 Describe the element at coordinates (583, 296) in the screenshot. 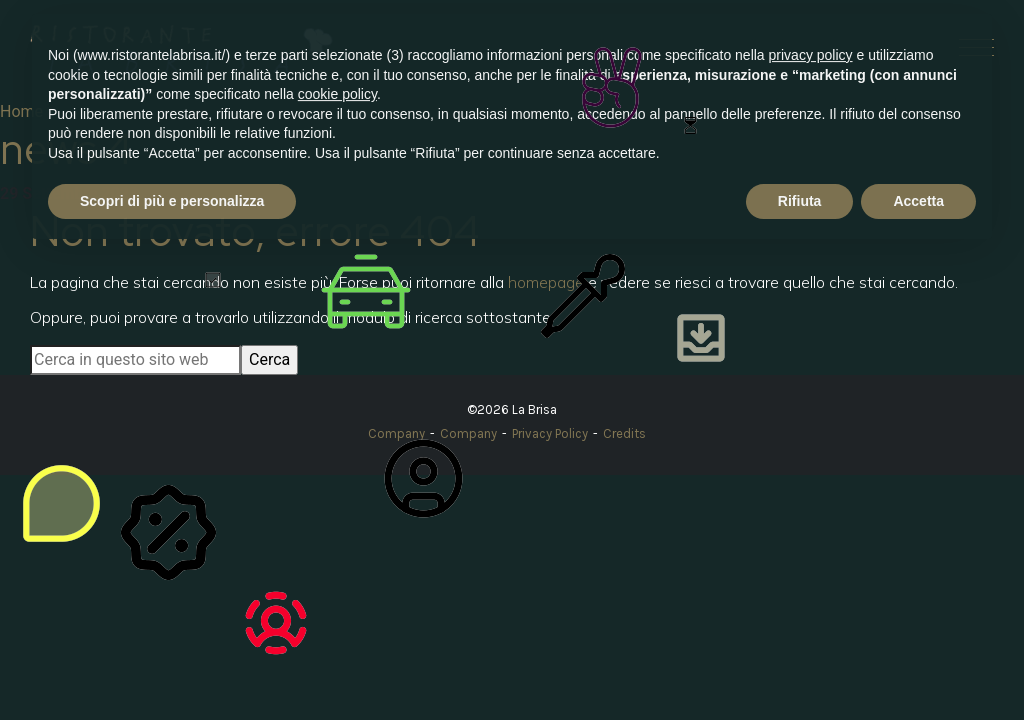

I see `select a color from the canvas` at that location.